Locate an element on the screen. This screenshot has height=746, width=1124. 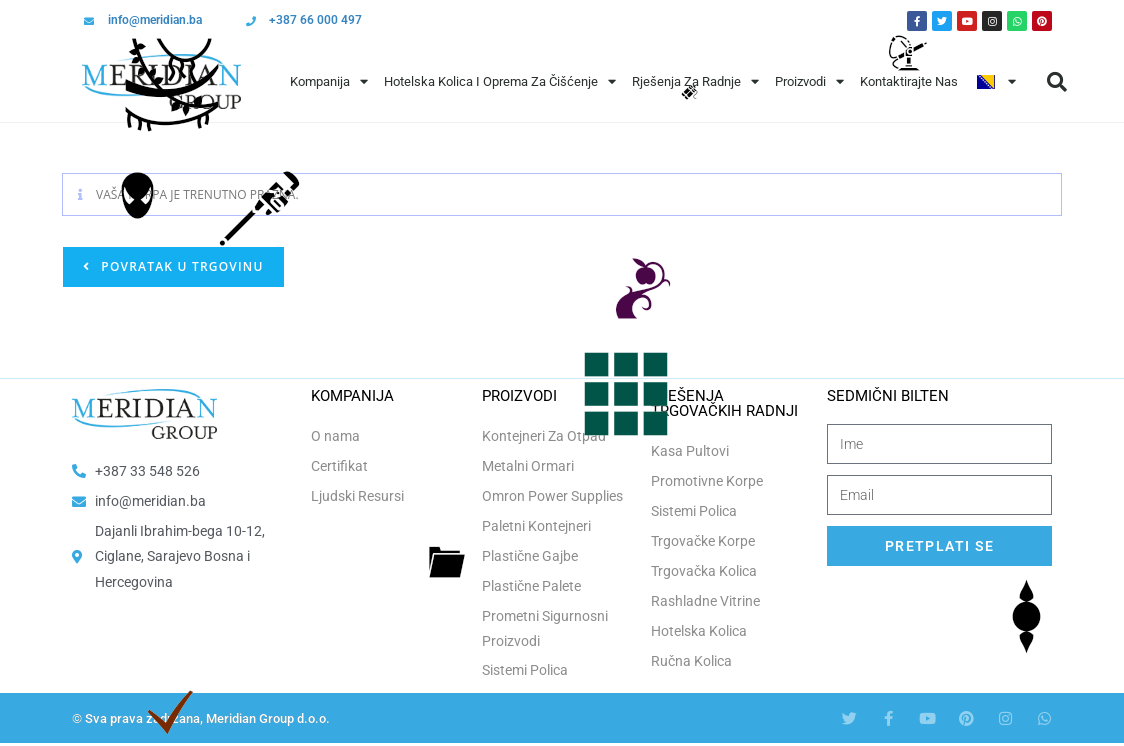
indicates player has reached level two is located at coordinates (1026, 616).